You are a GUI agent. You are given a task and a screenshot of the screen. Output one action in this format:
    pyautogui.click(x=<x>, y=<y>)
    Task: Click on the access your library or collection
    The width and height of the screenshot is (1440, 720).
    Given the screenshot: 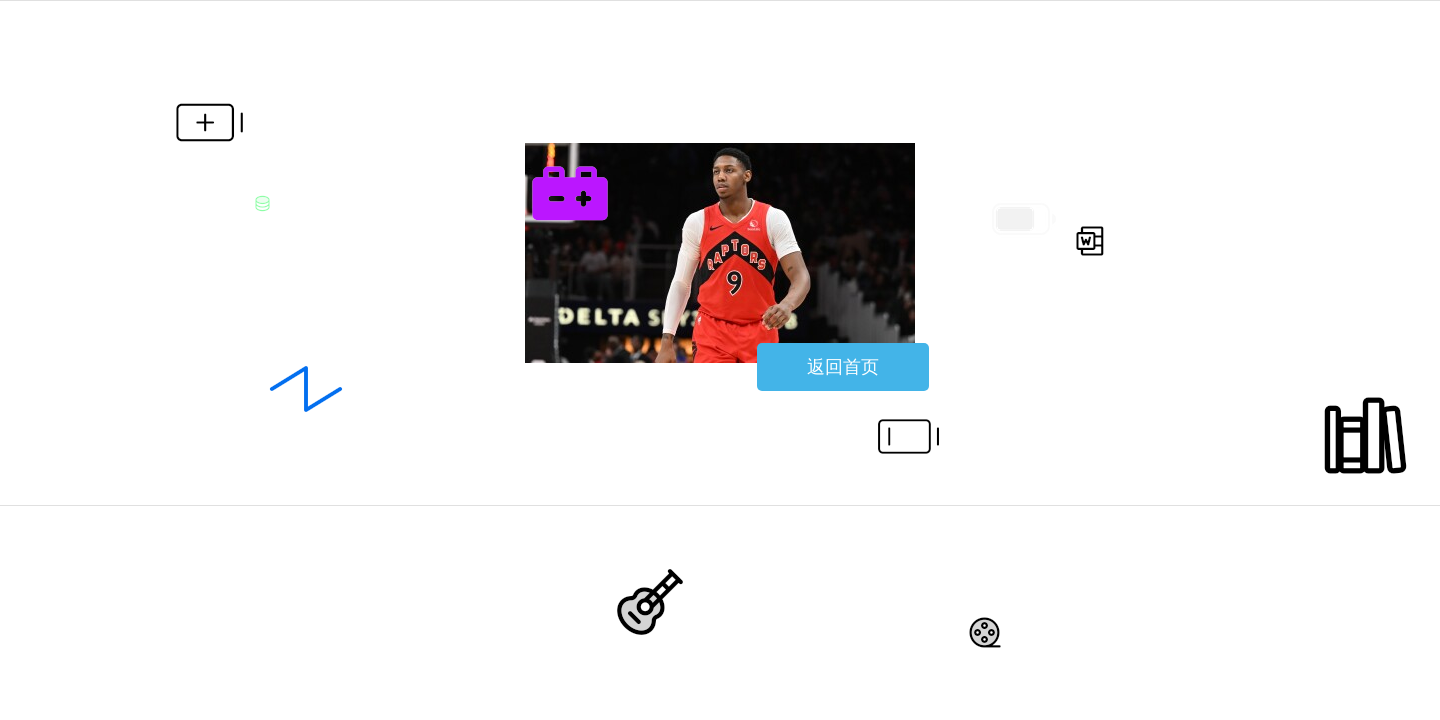 What is the action you would take?
    pyautogui.click(x=1365, y=435)
    